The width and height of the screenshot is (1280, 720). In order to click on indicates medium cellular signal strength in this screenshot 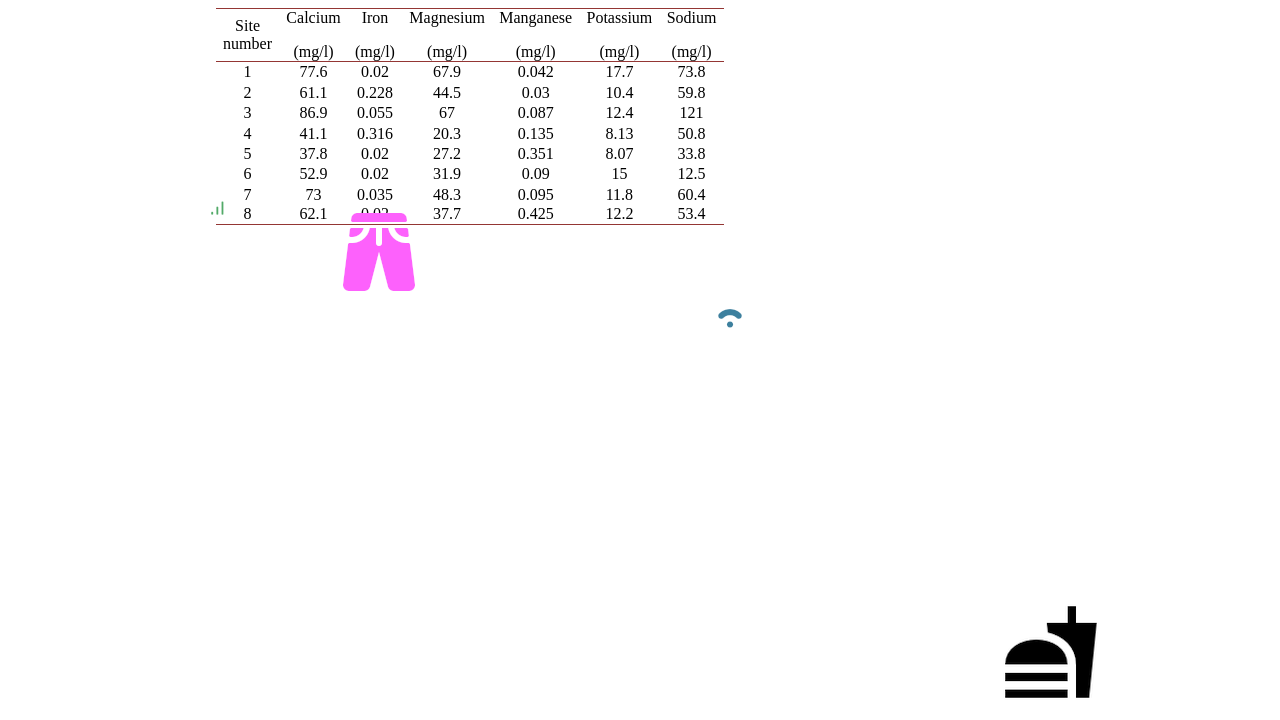, I will do `click(223, 204)`.